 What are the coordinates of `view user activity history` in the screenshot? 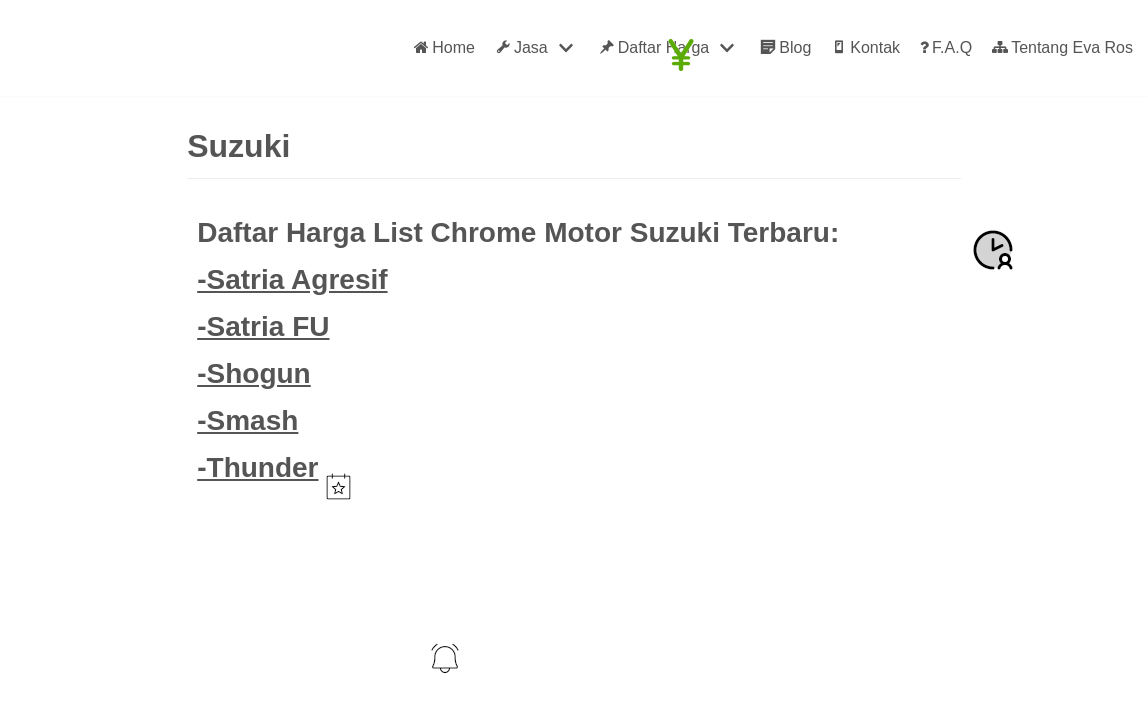 It's located at (993, 250).